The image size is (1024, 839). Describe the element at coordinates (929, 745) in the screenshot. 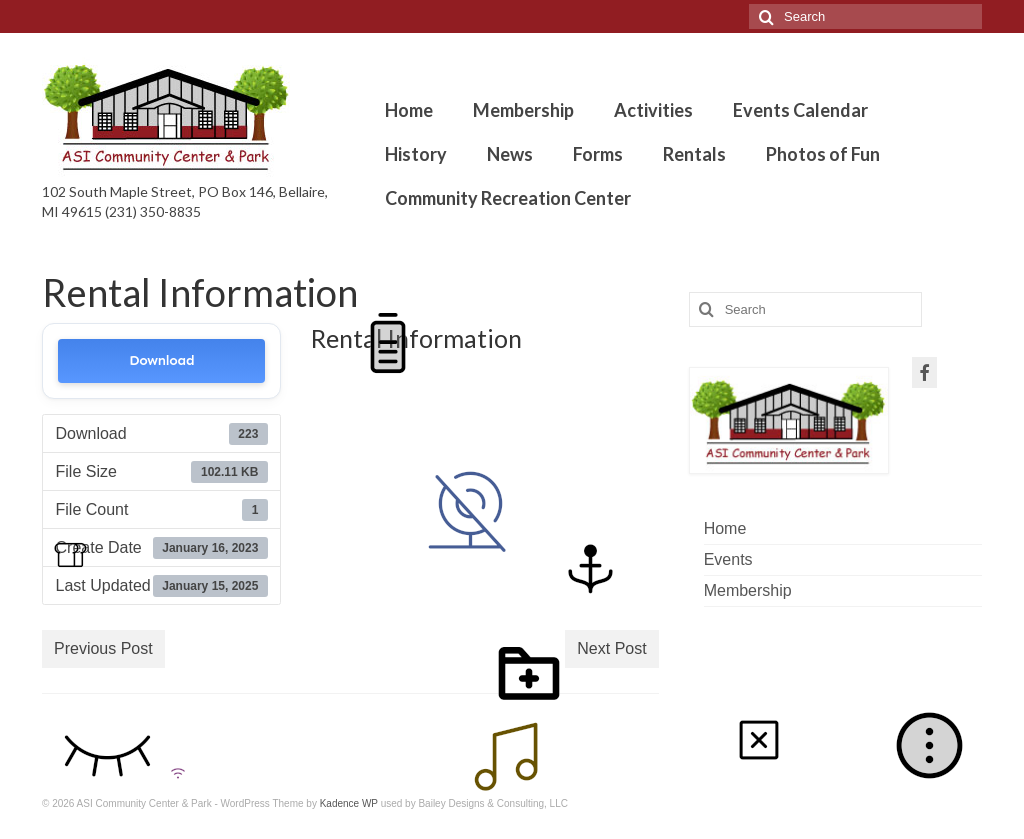

I see `open more options menu` at that location.